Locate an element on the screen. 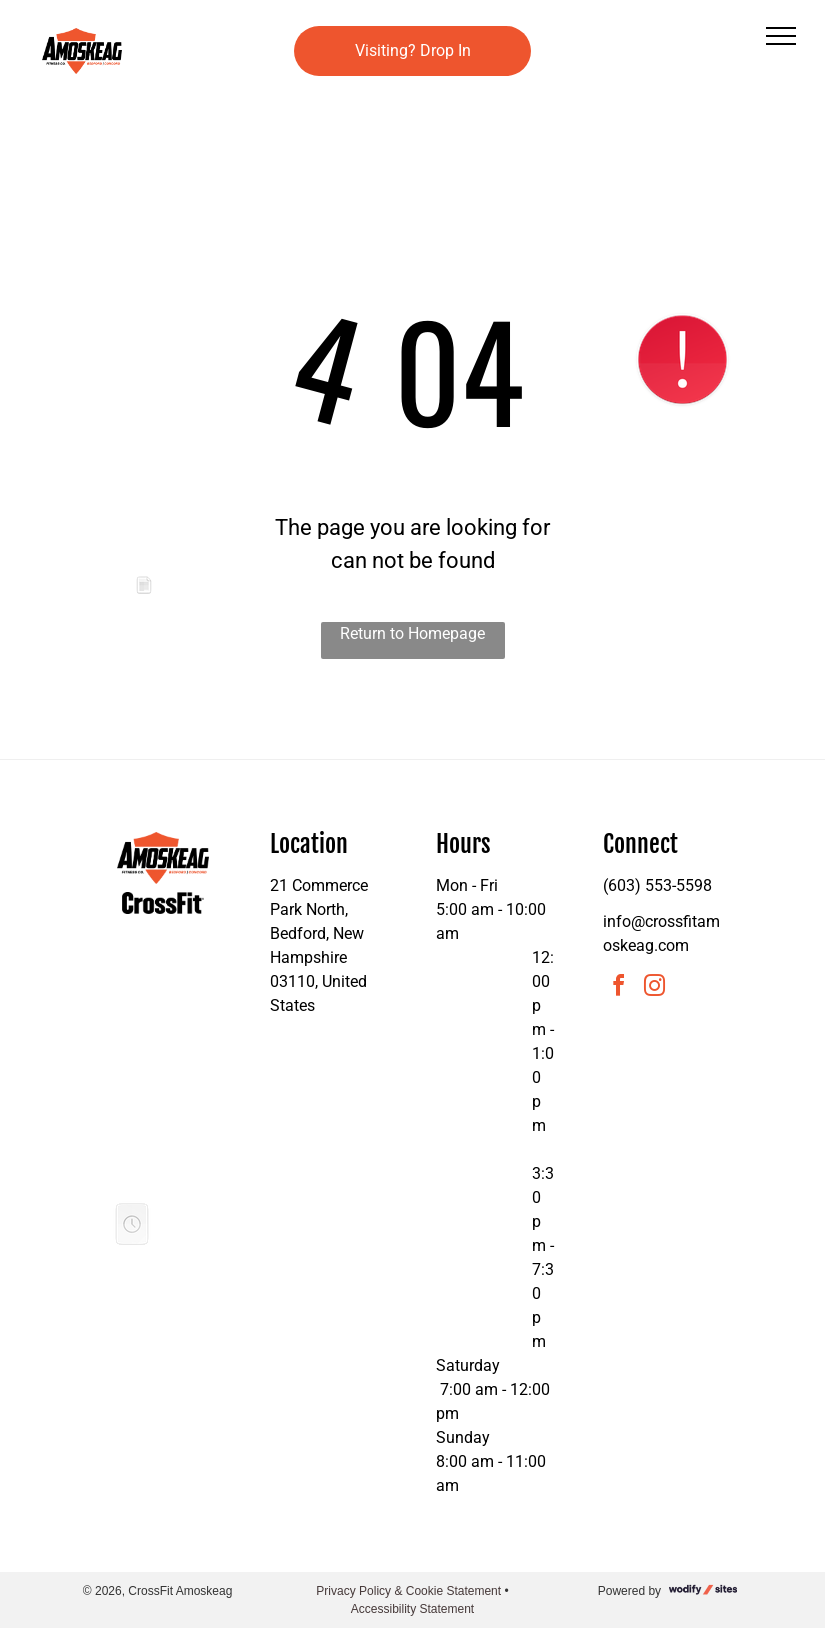  open a plain text file is located at coordinates (144, 585).